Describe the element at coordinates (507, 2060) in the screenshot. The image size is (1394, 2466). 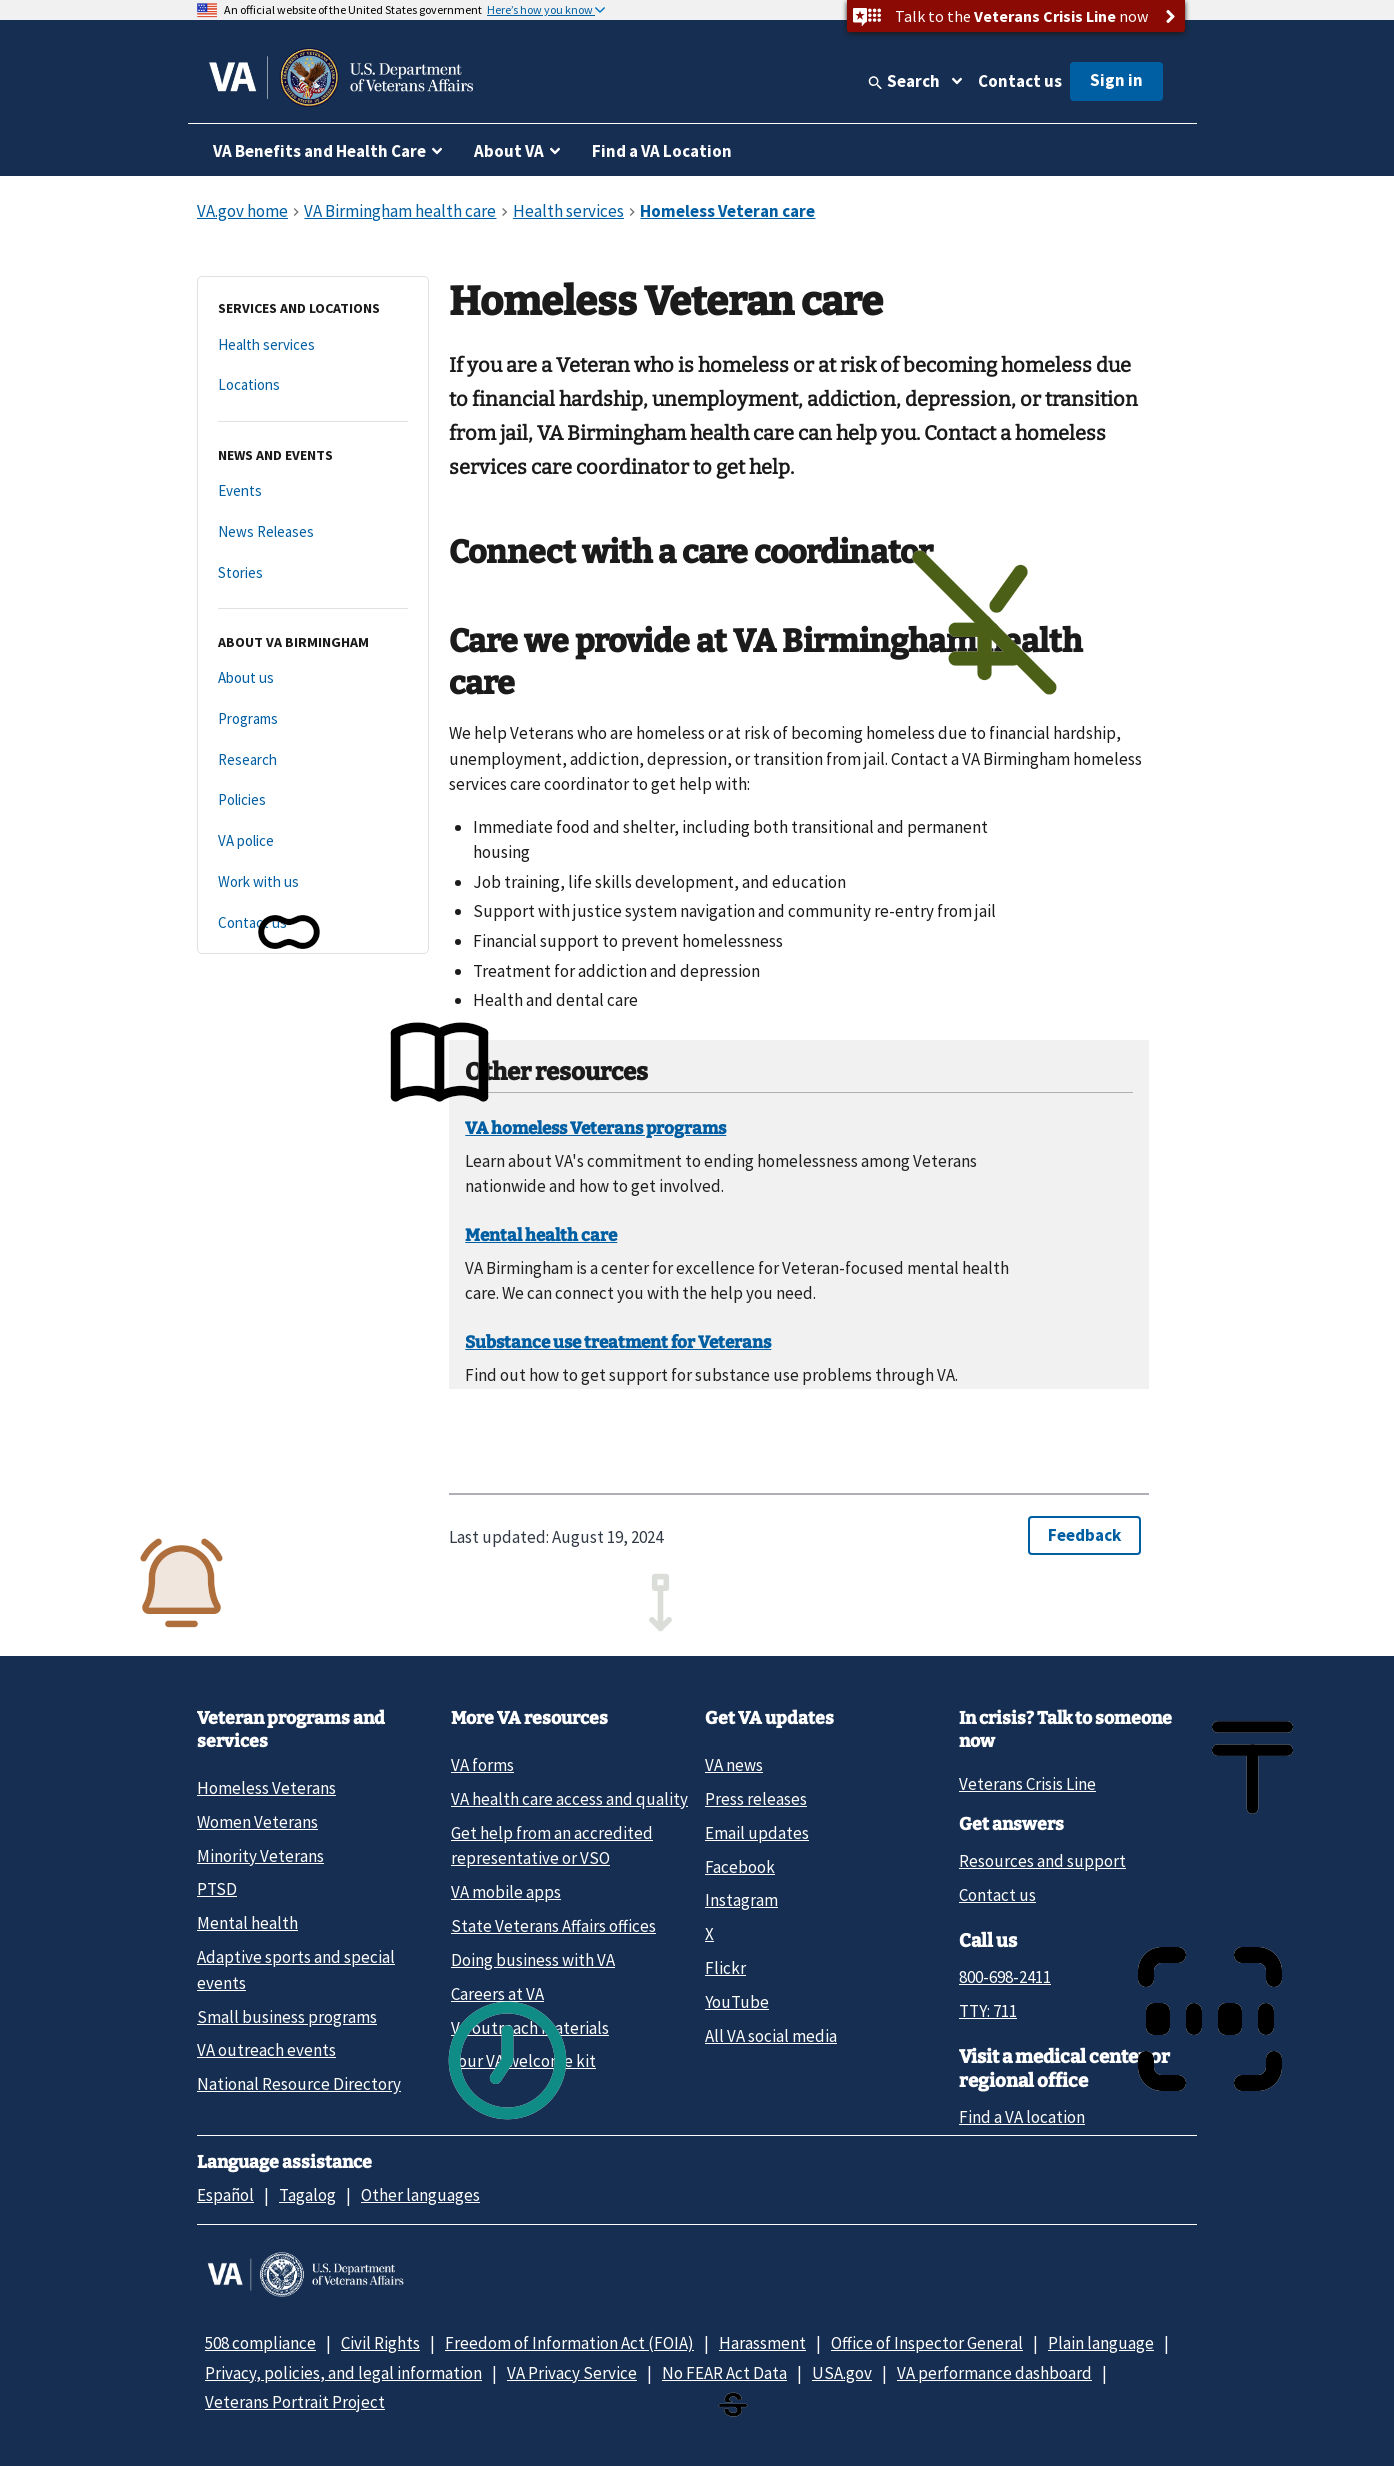
I see `view time or clock settings` at that location.